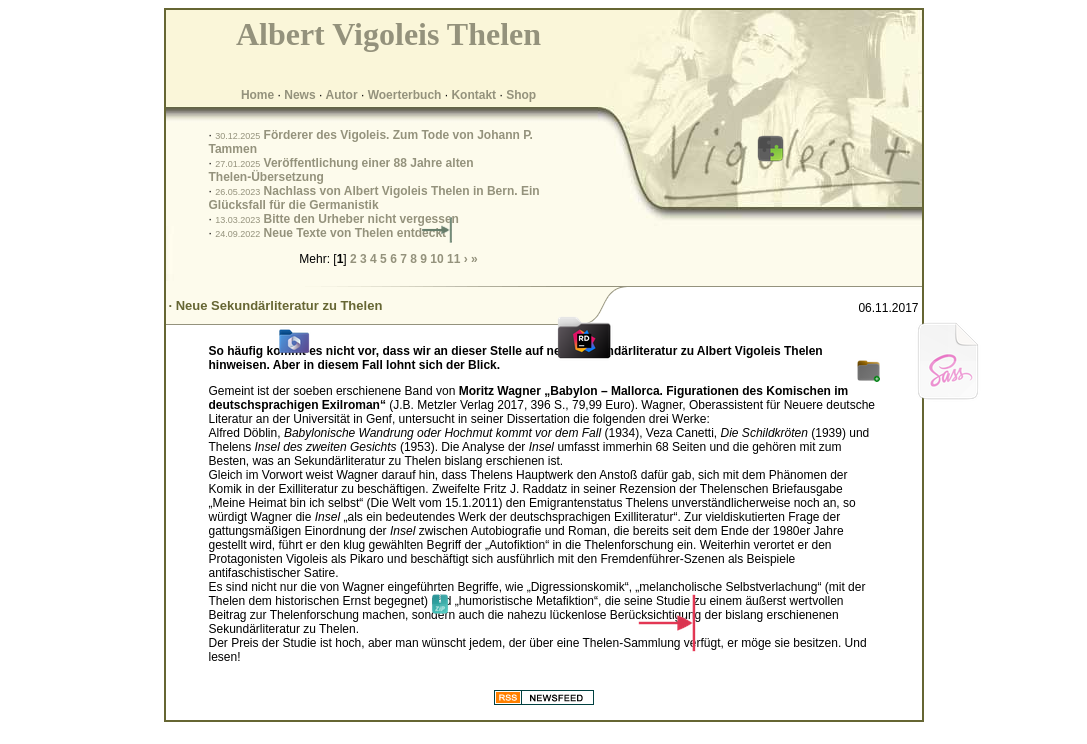 Image resolution: width=1087 pixels, height=744 pixels. I want to click on jump to the last item in a list, so click(437, 230).